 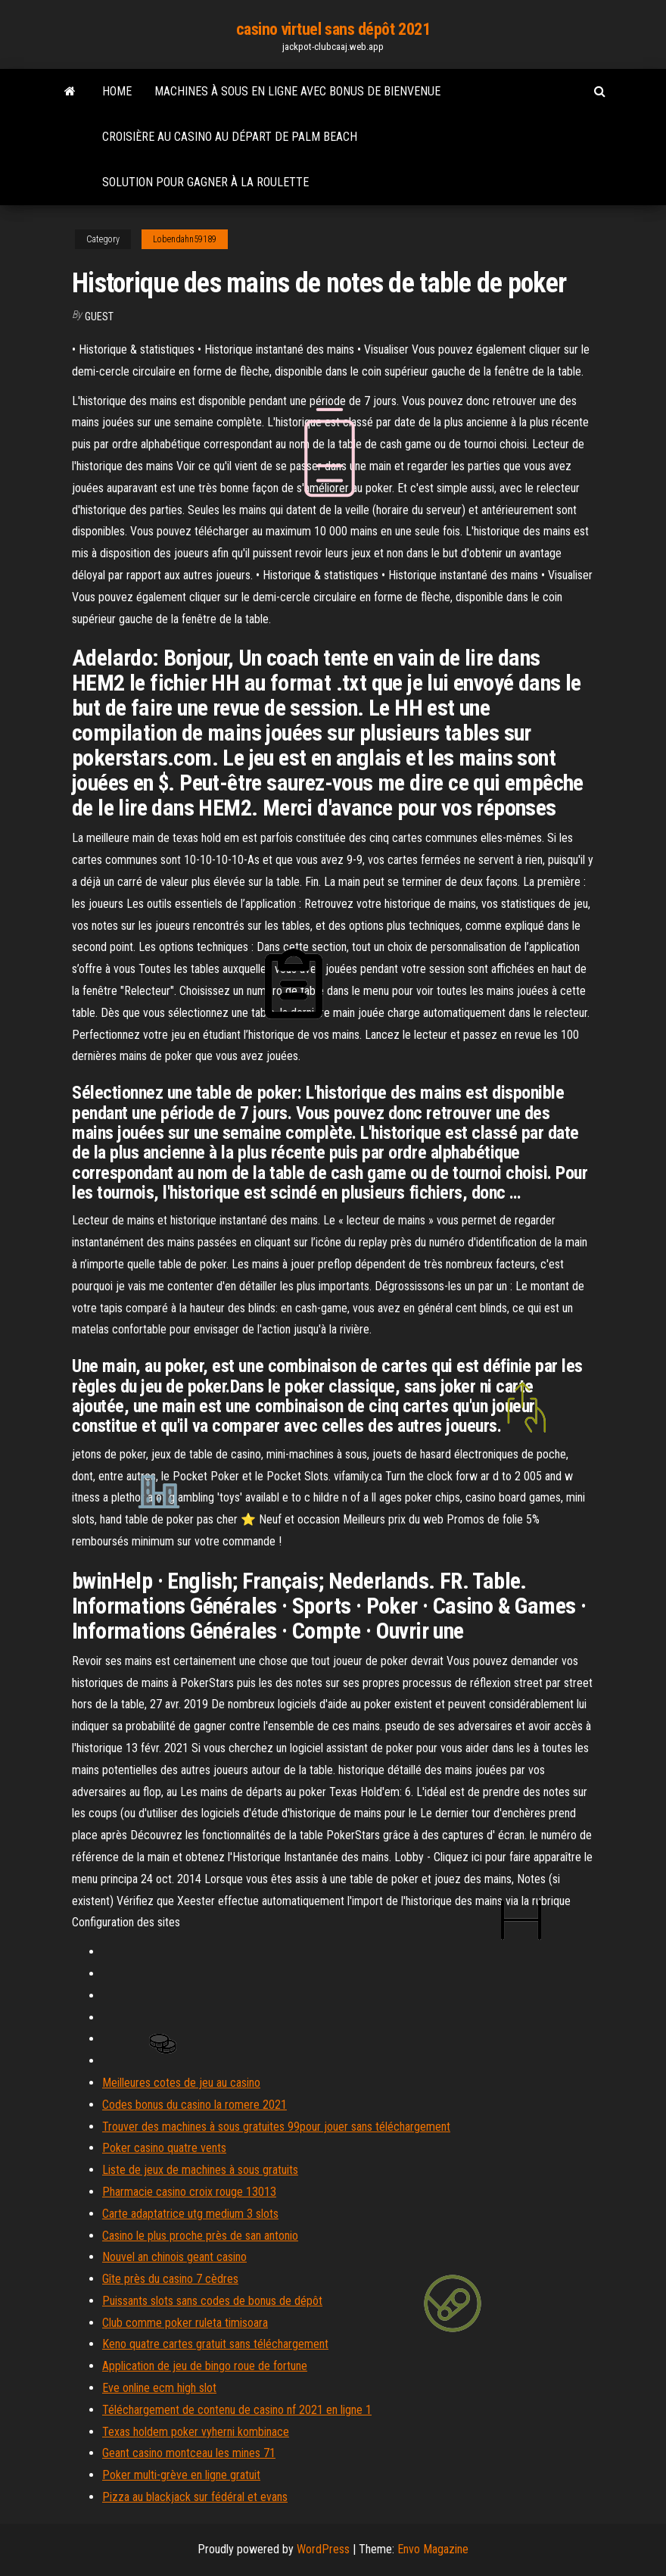 What do you see at coordinates (521, 1920) in the screenshot?
I see `format text as a heading` at bounding box center [521, 1920].